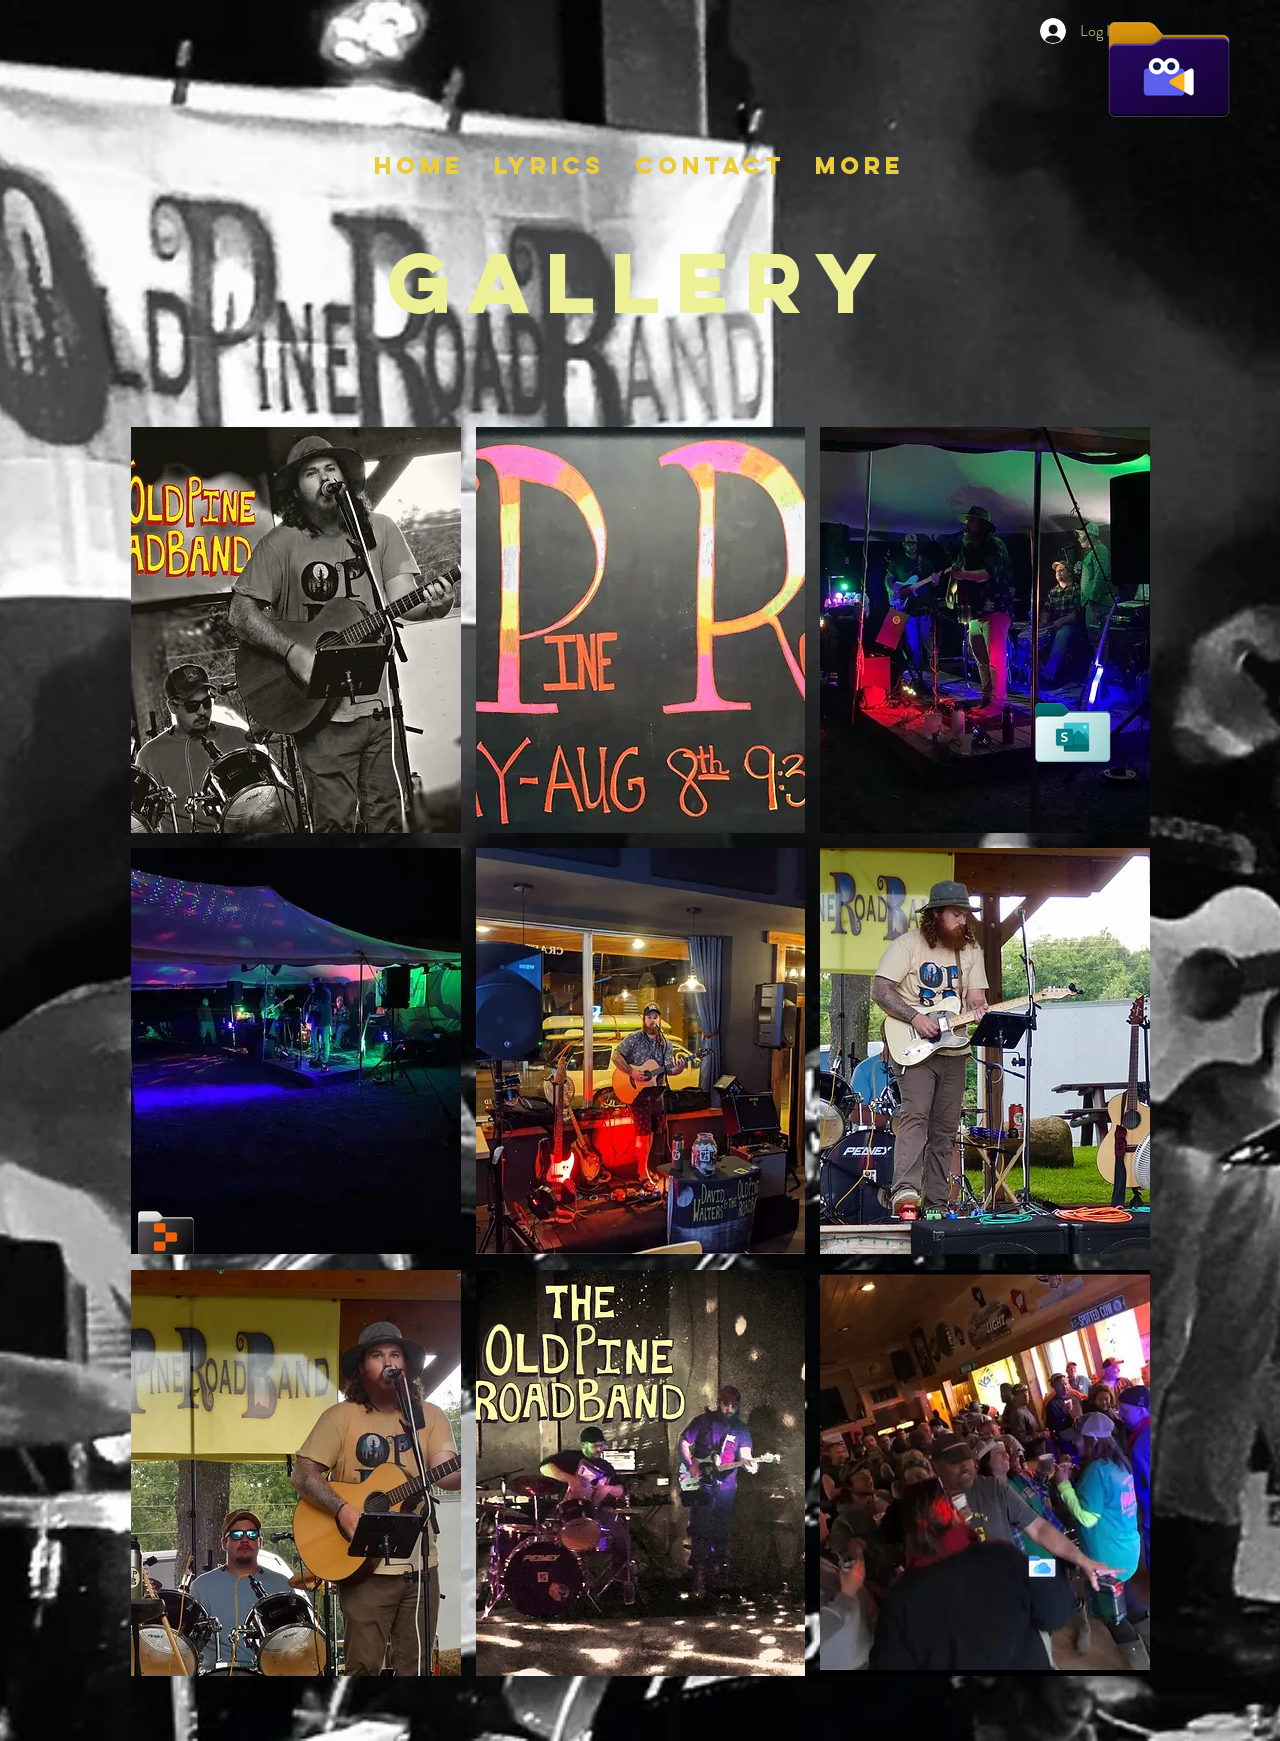  What do you see at coordinates (165, 1234) in the screenshot?
I see `open replit project folder` at bounding box center [165, 1234].